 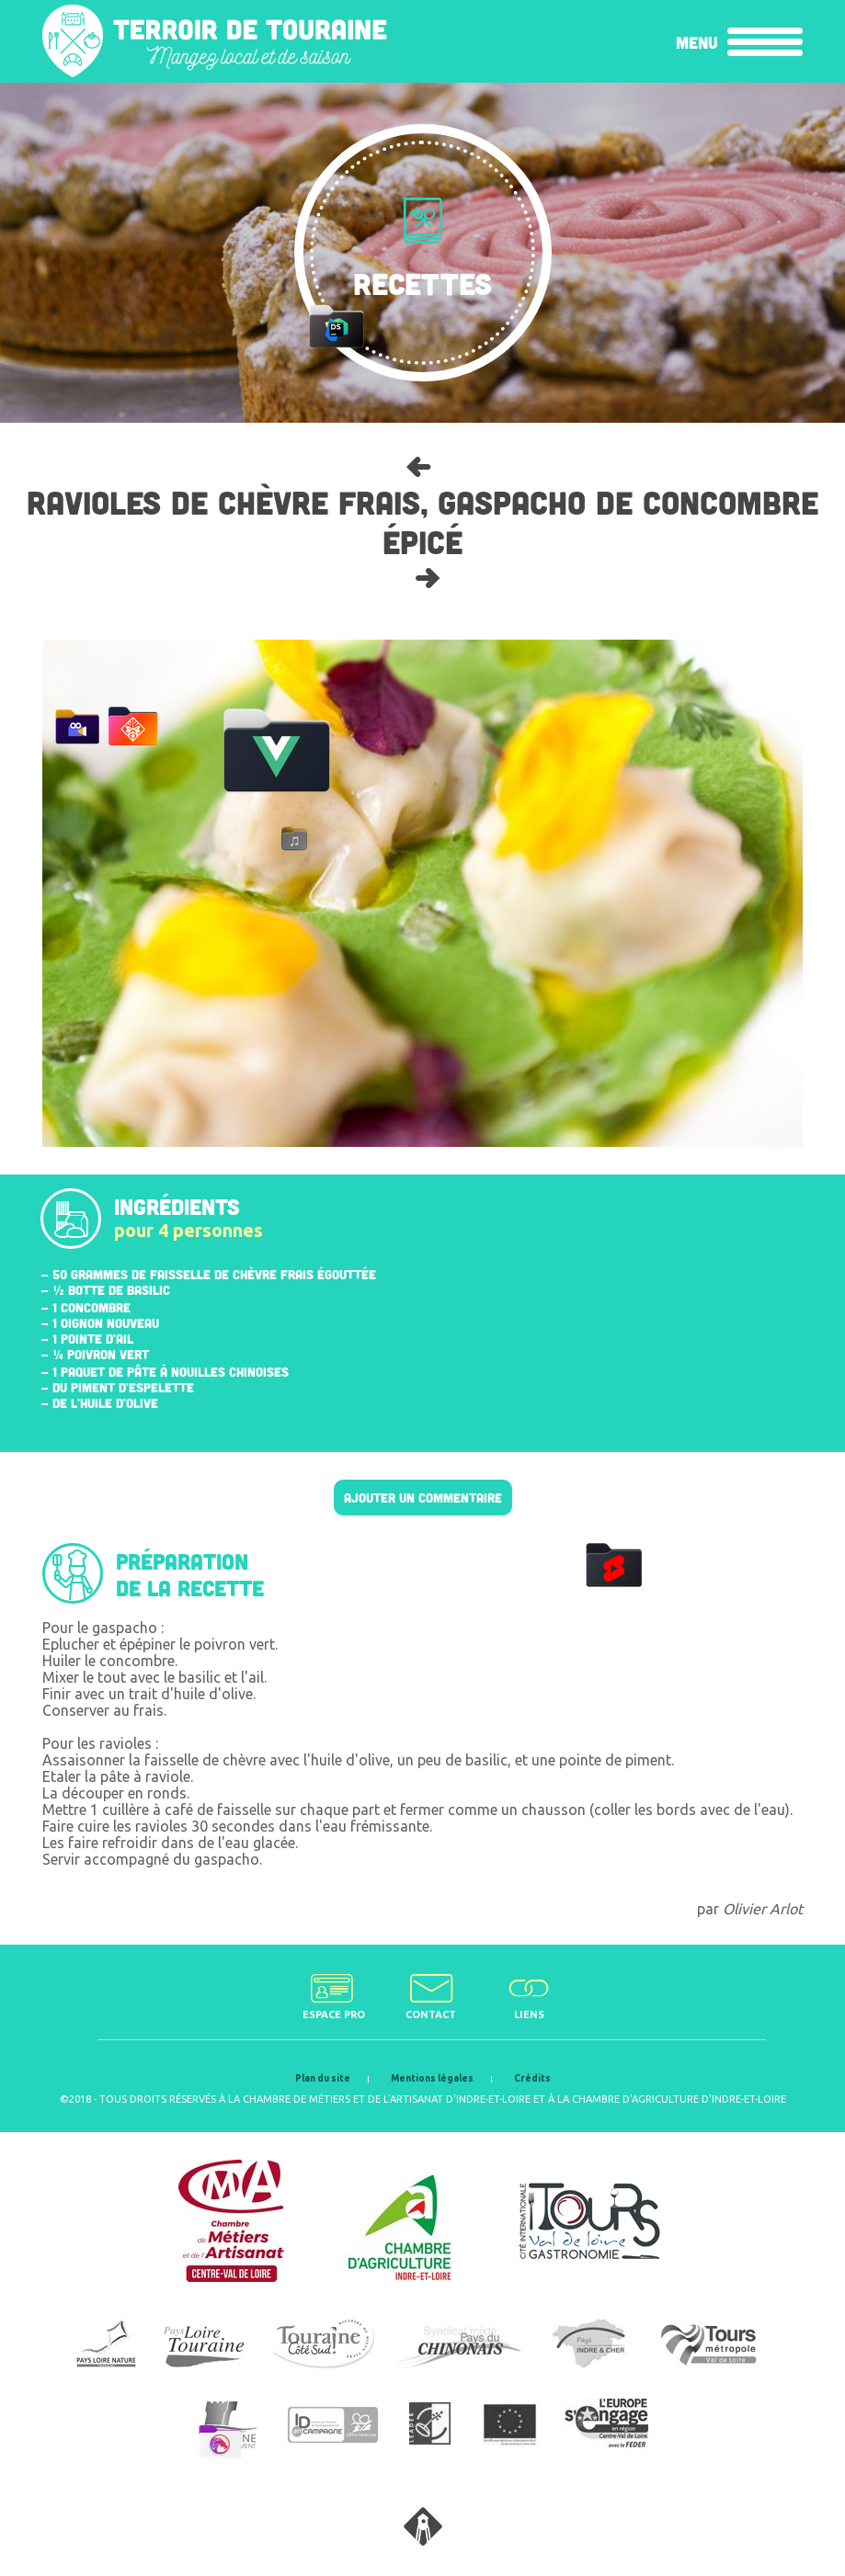 What do you see at coordinates (220, 2443) in the screenshot?
I see `open garuda linux system folder` at bounding box center [220, 2443].